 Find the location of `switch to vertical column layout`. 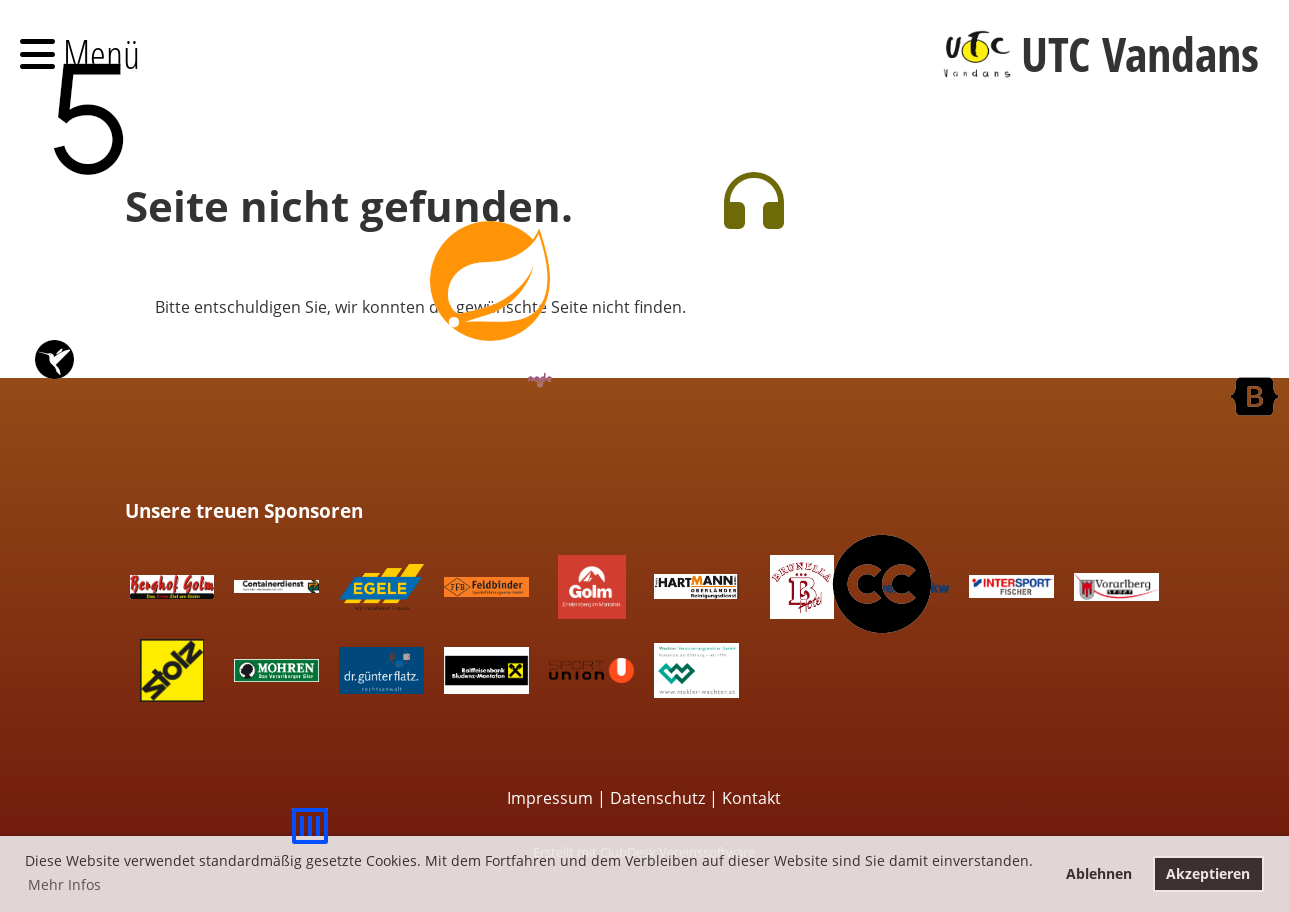

switch to vertical column layout is located at coordinates (310, 826).